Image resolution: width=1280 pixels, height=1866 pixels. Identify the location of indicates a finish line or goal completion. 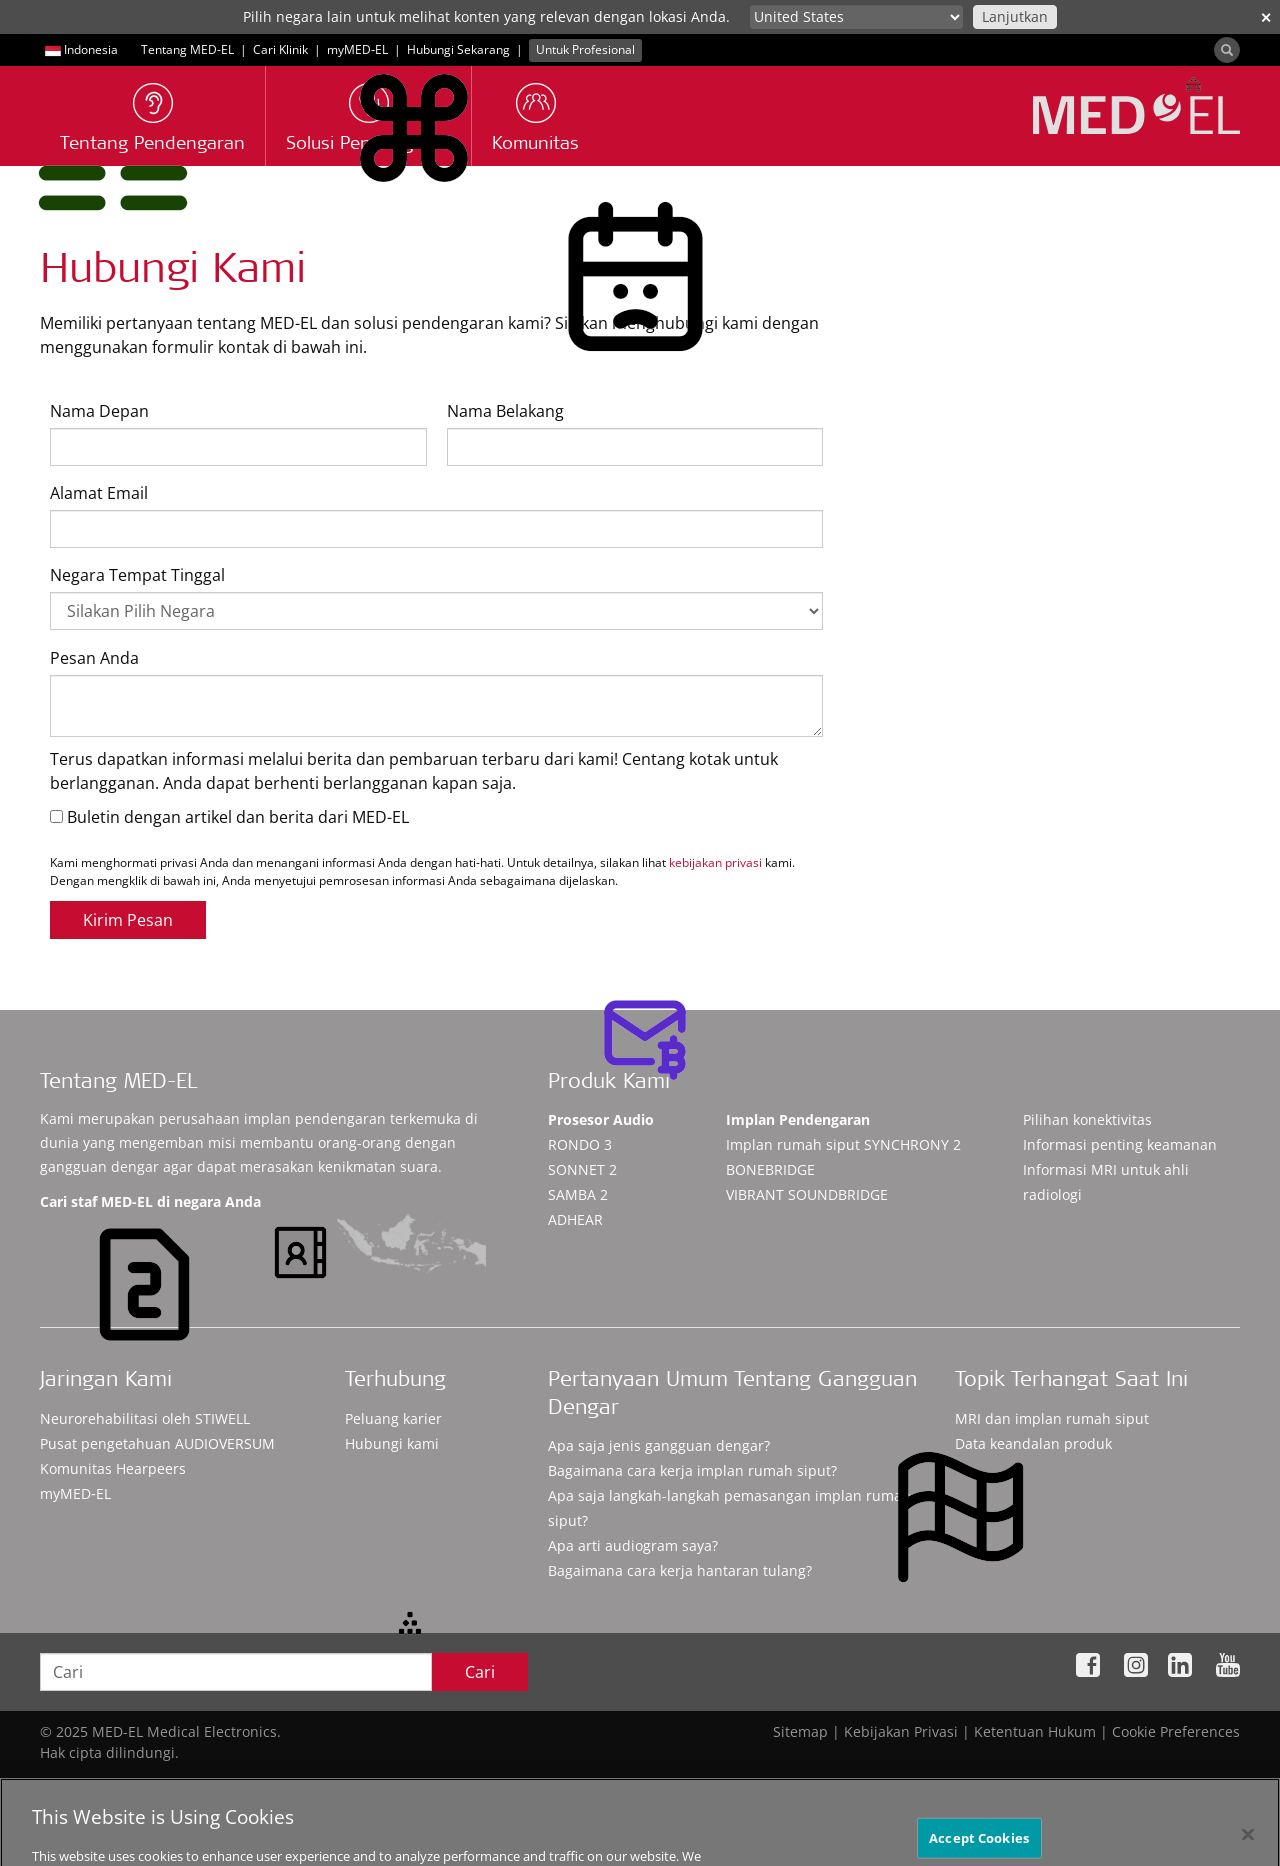
(955, 1514).